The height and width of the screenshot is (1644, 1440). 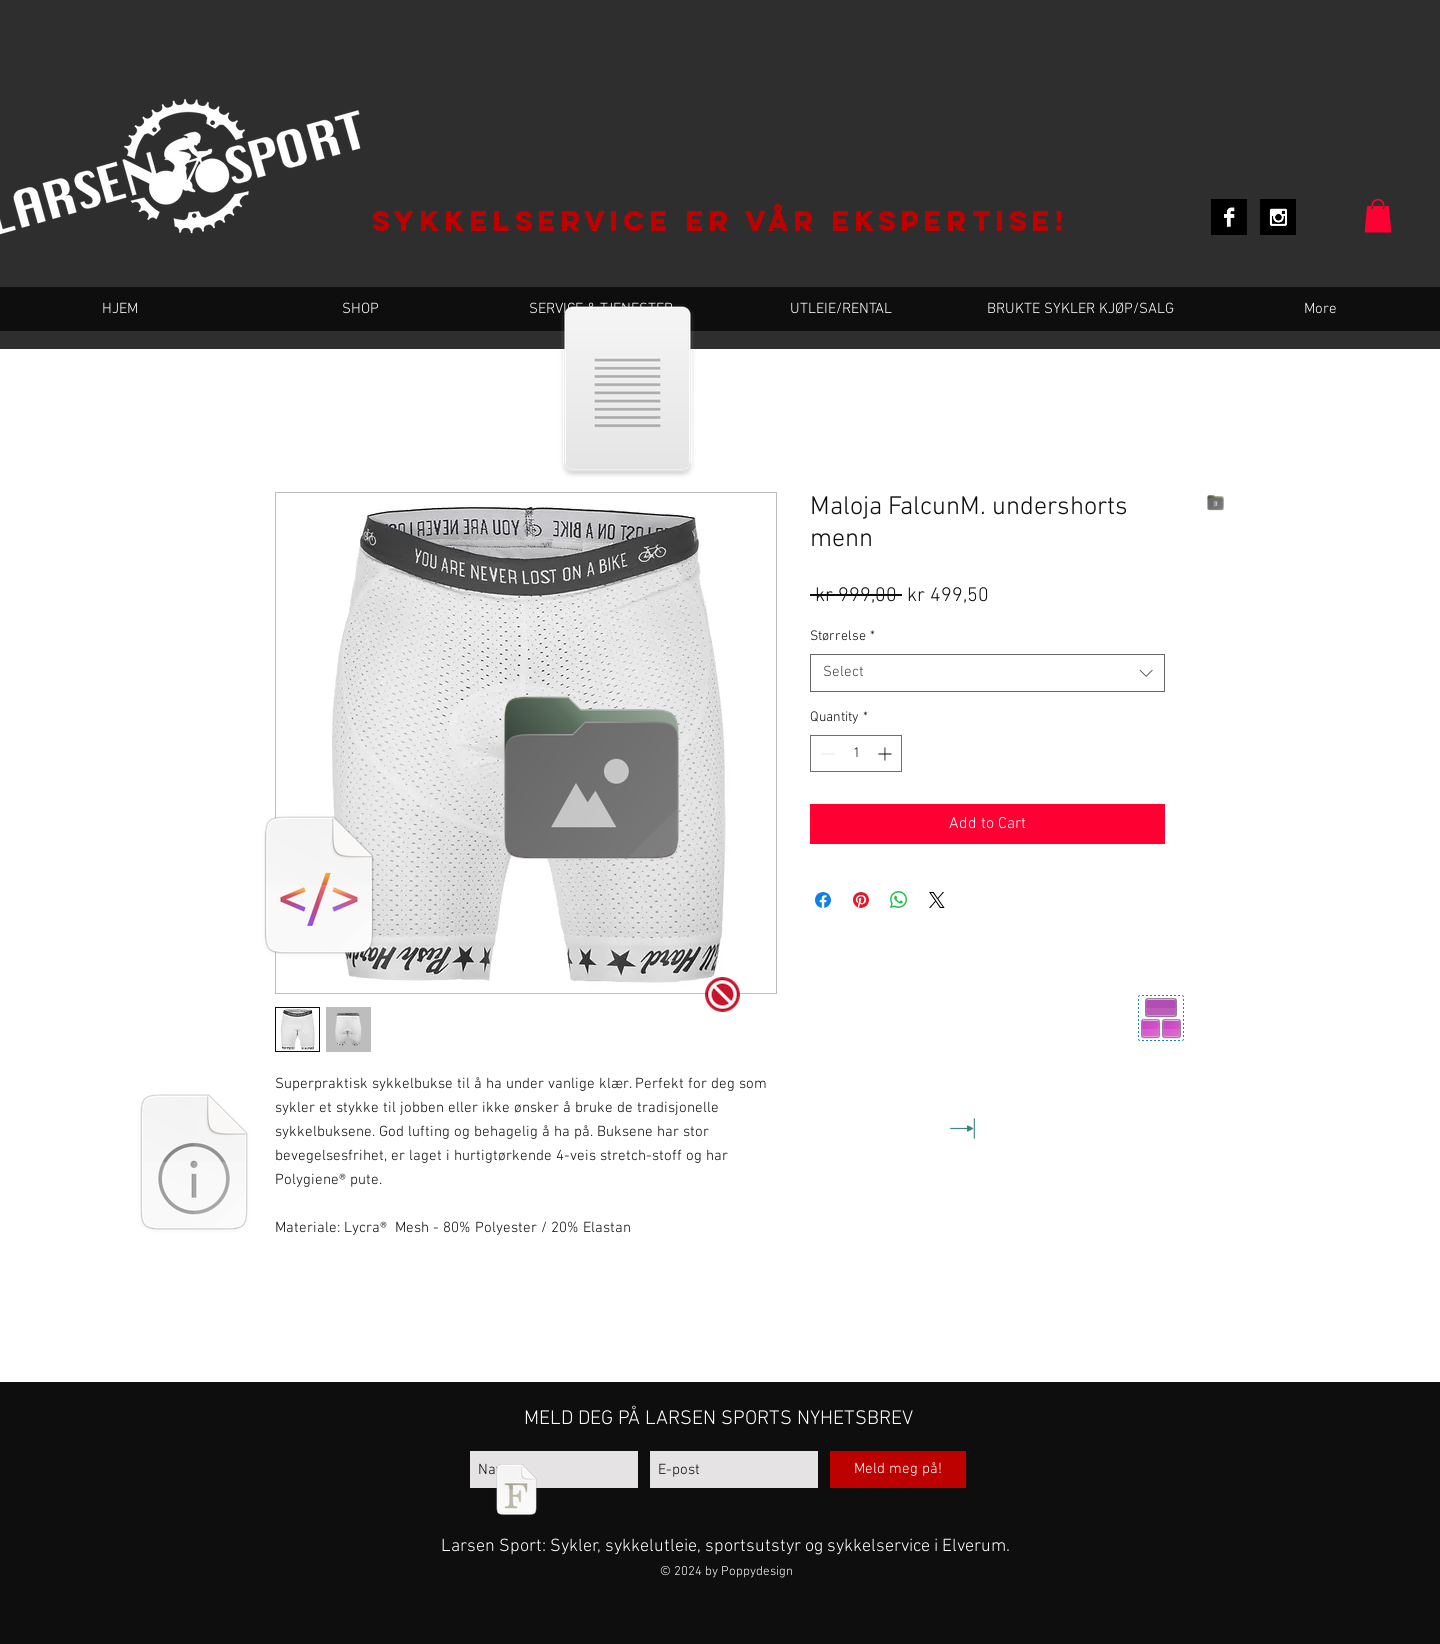 I want to click on access folder containing document templates, so click(x=1215, y=502).